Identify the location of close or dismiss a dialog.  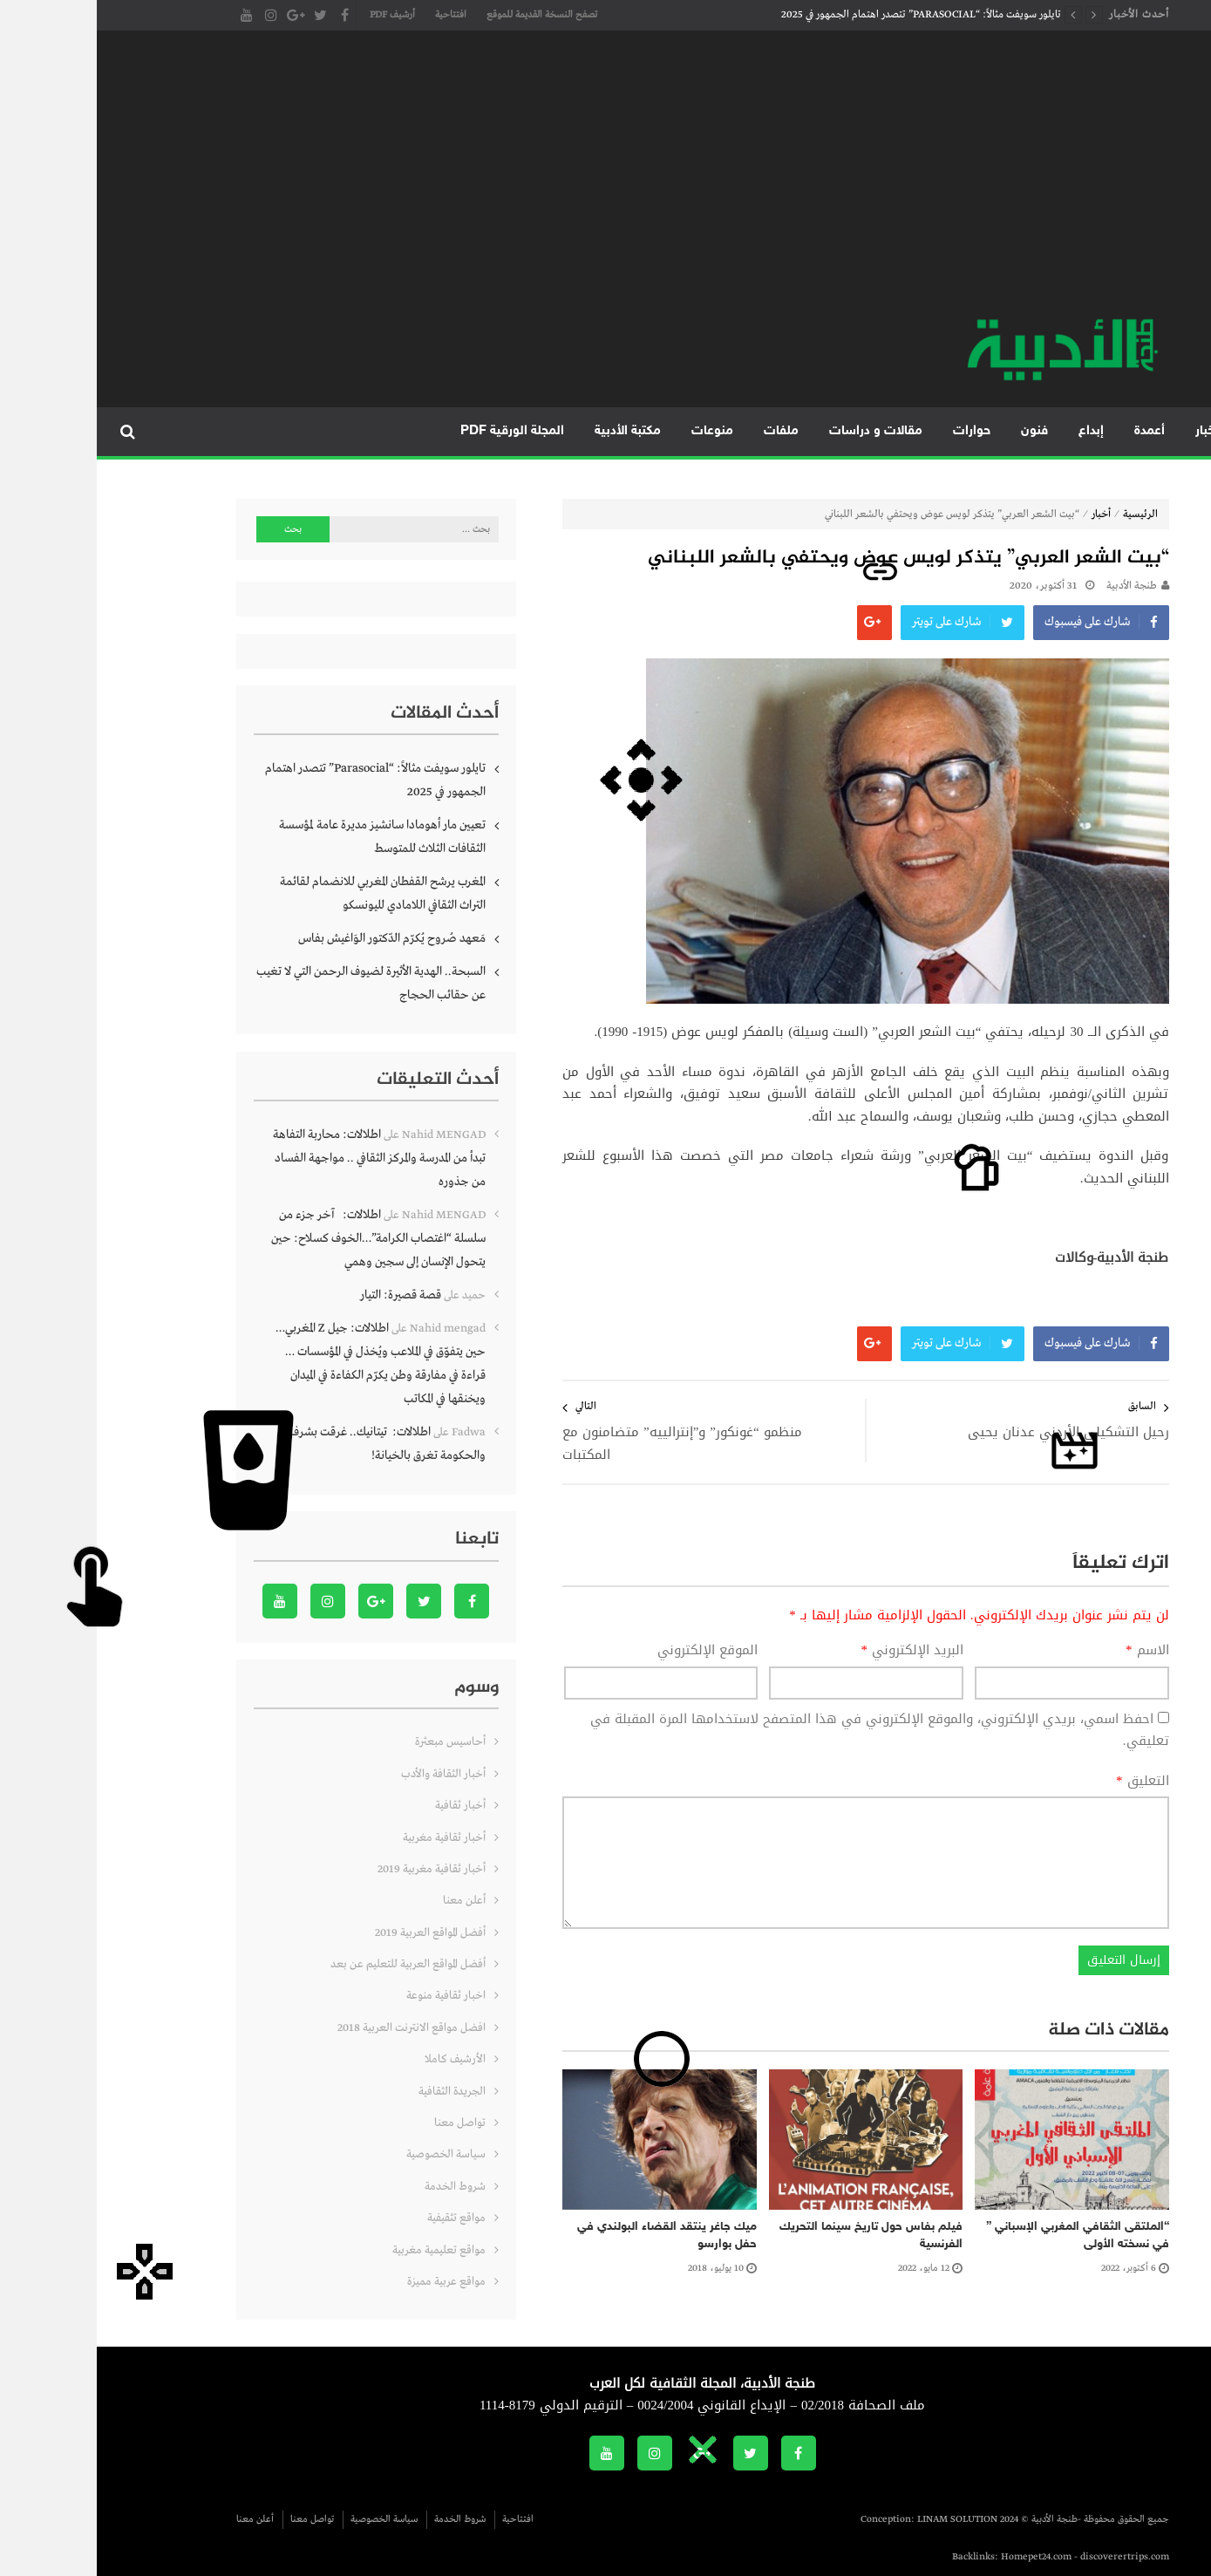
(703, 2450).